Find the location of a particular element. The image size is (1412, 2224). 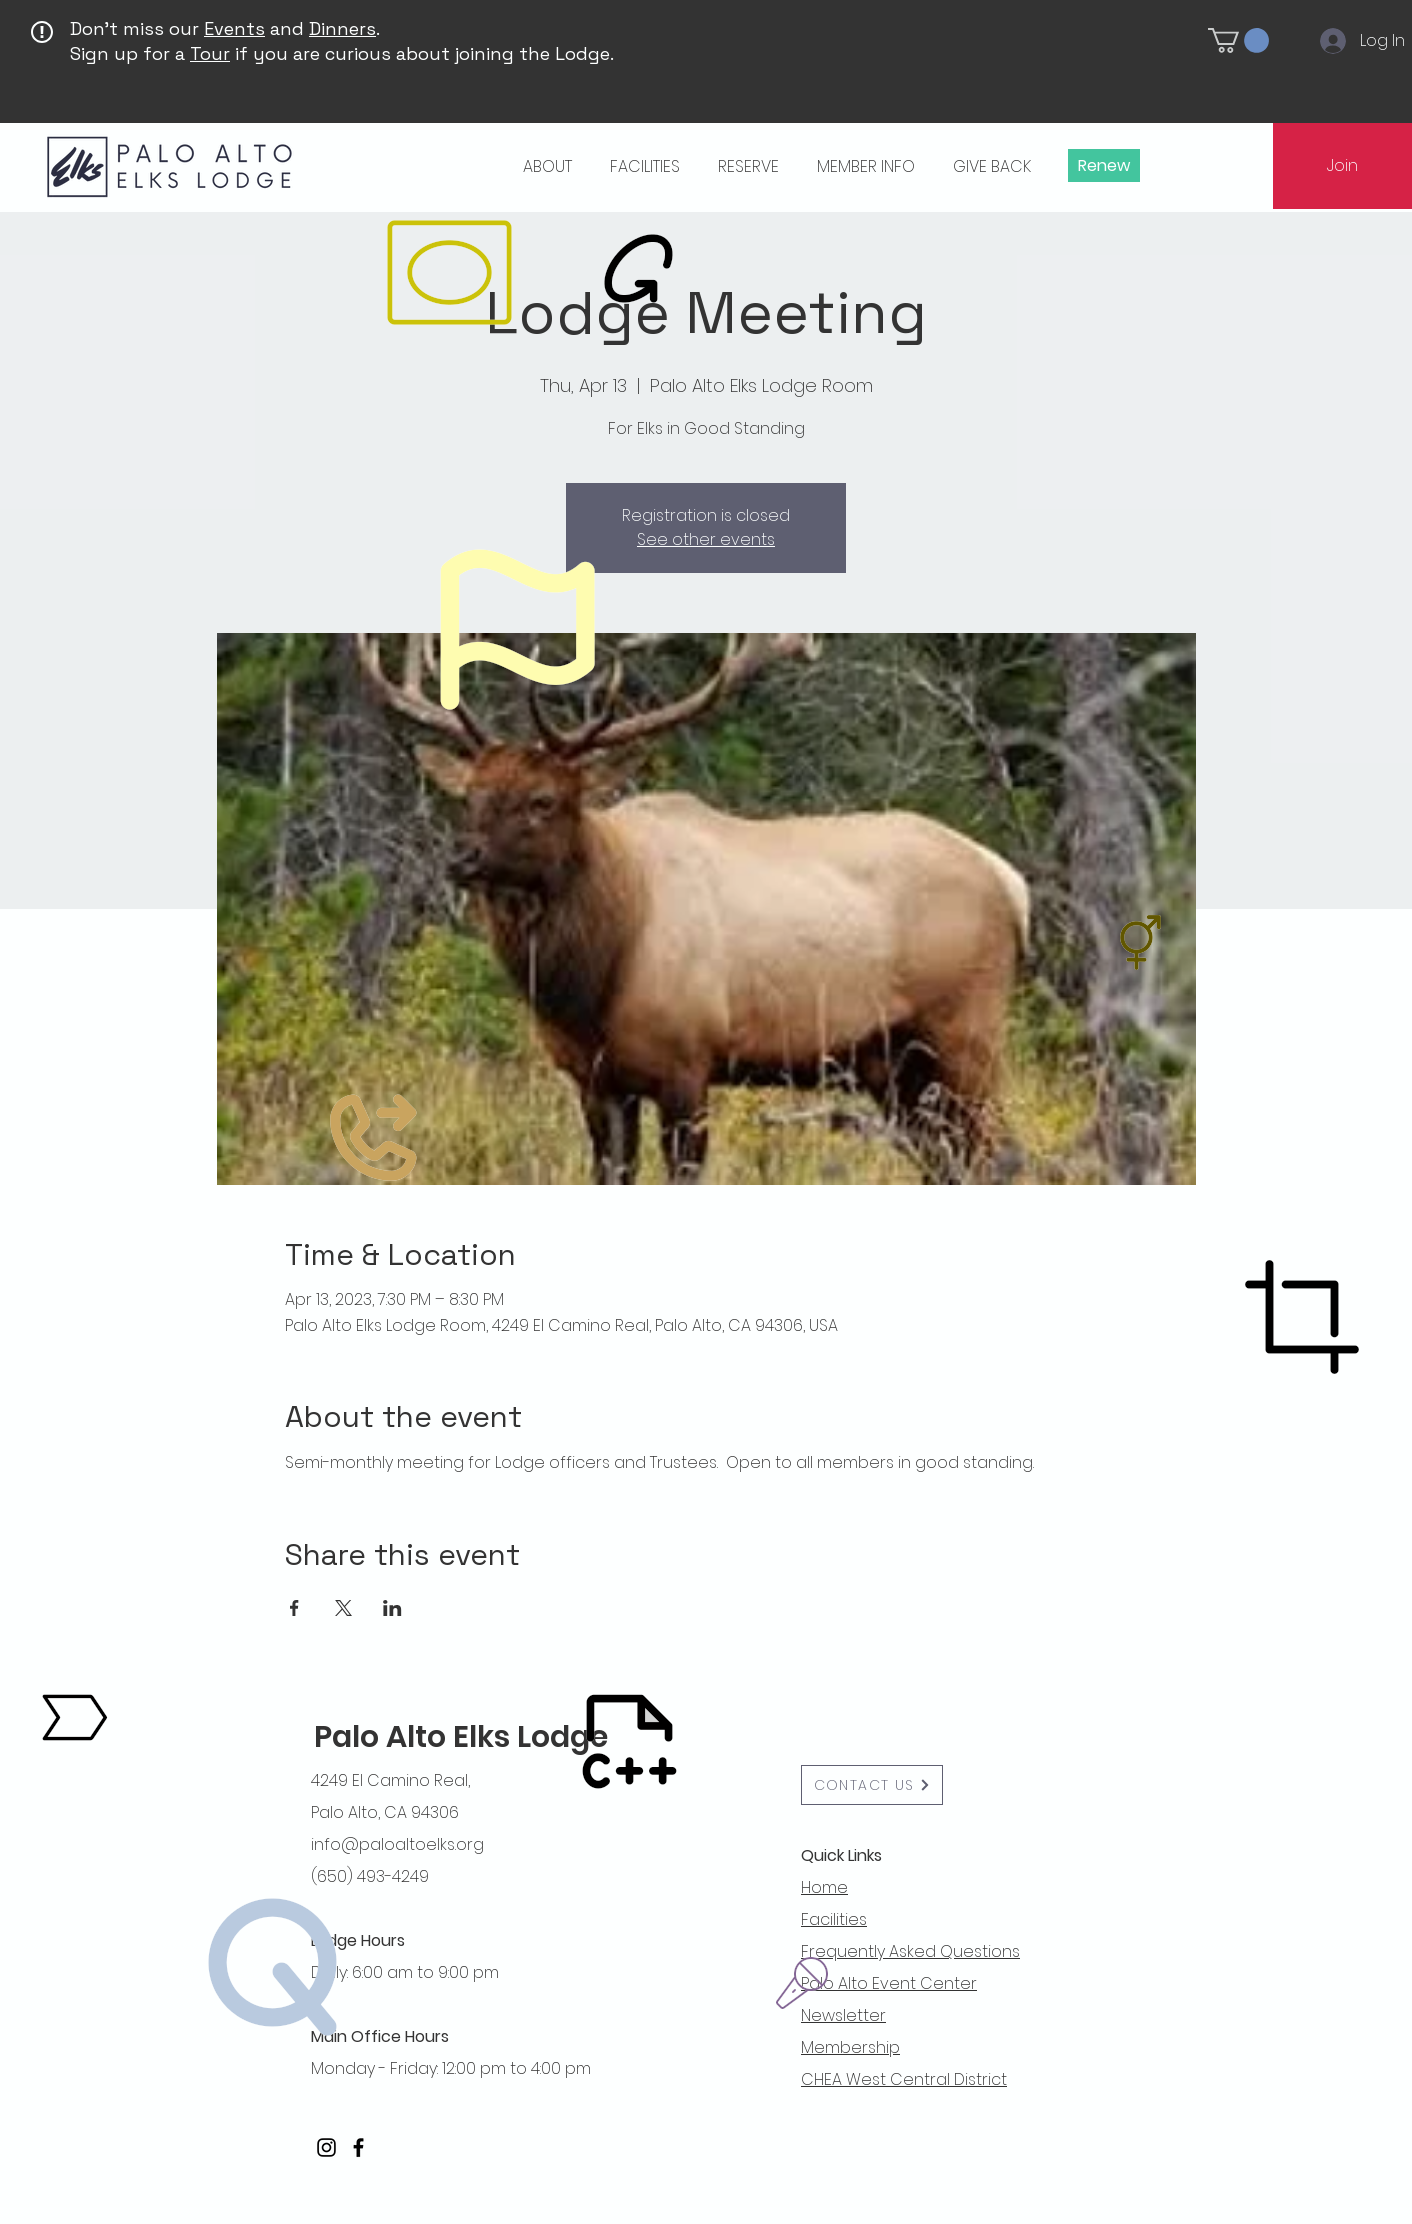

transfer an active call to another person is located at coordinates (375, 1136).